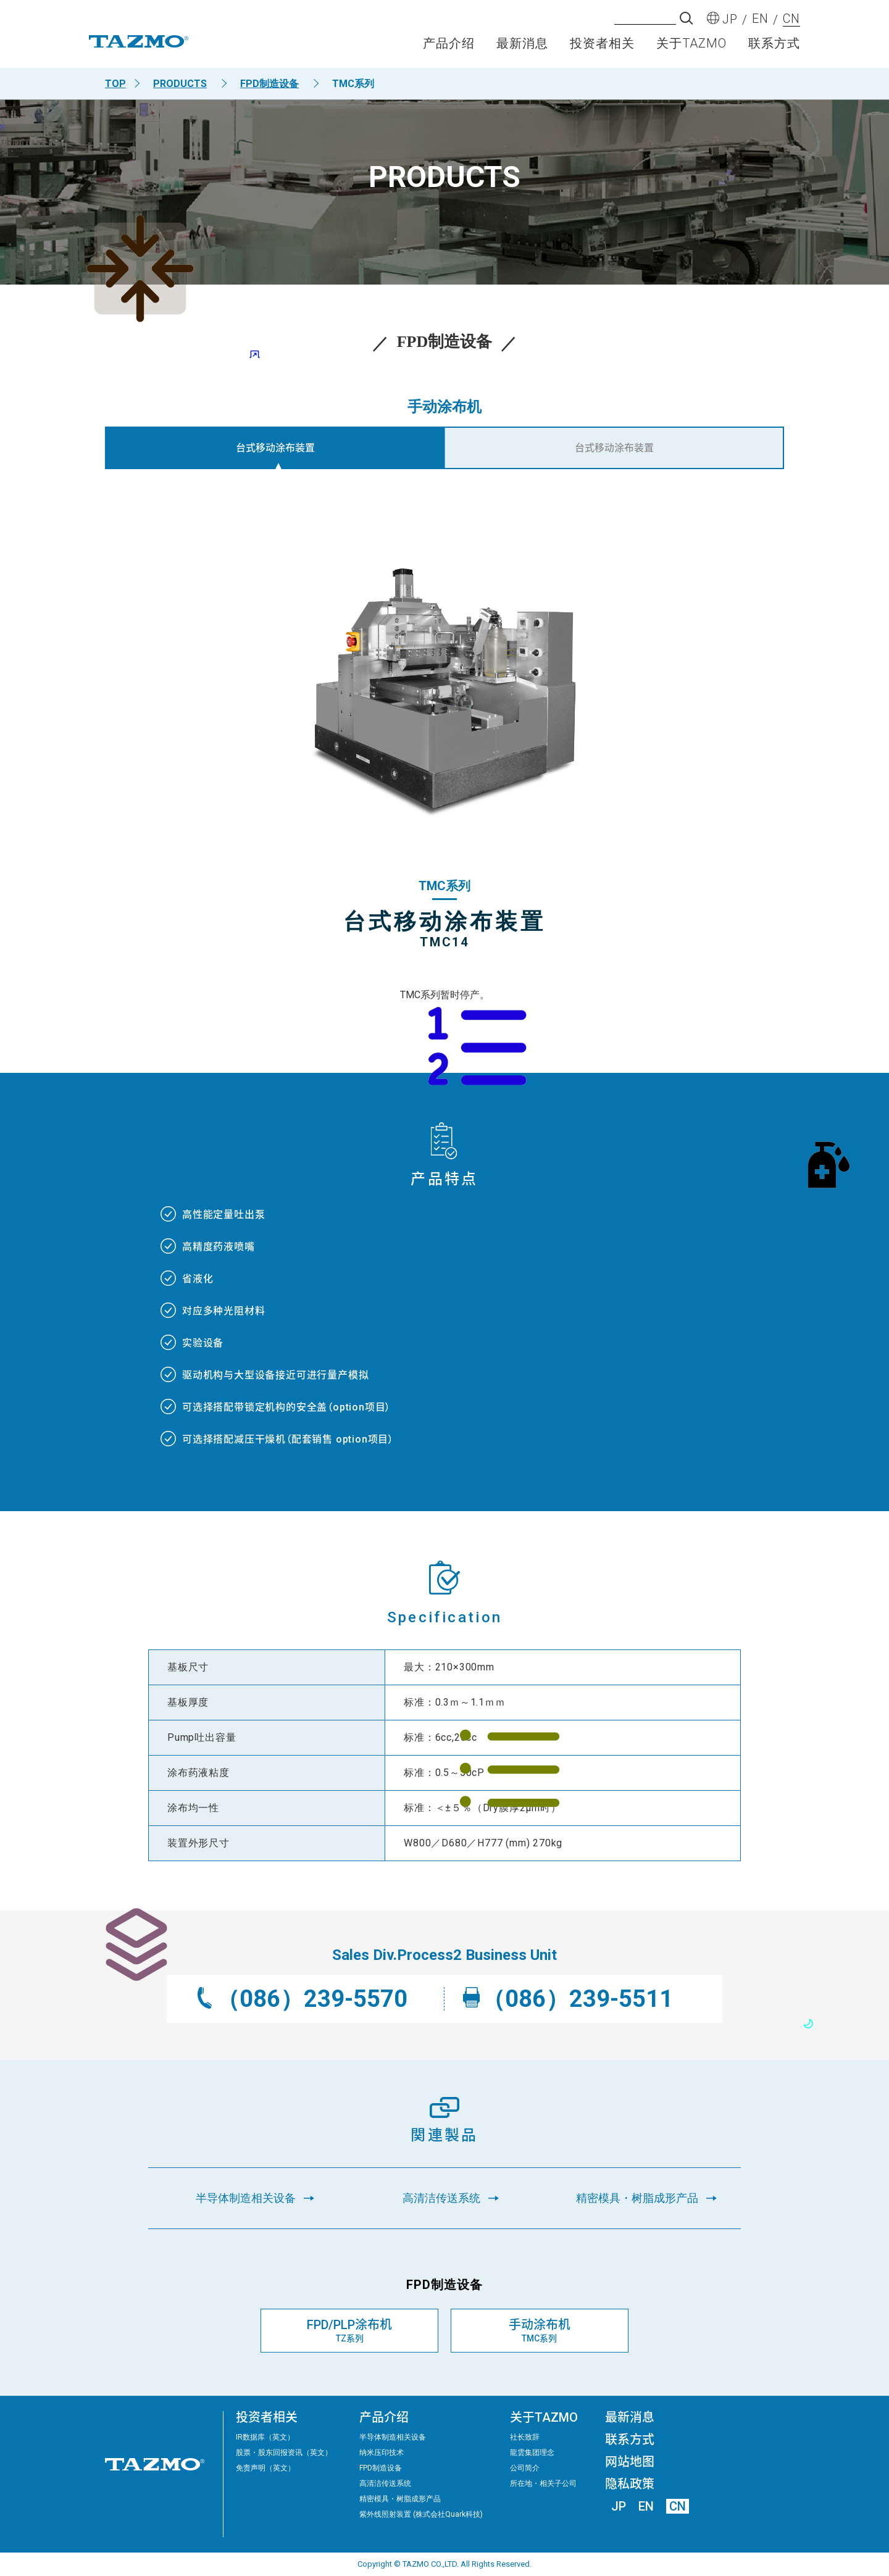 Image resolution: width=889 pixels, height=2576 pixels. What do you see at coordinates (254, 354) in the screenshot?
I see `open link in a new tab or window` at bounding box center [254, 354].